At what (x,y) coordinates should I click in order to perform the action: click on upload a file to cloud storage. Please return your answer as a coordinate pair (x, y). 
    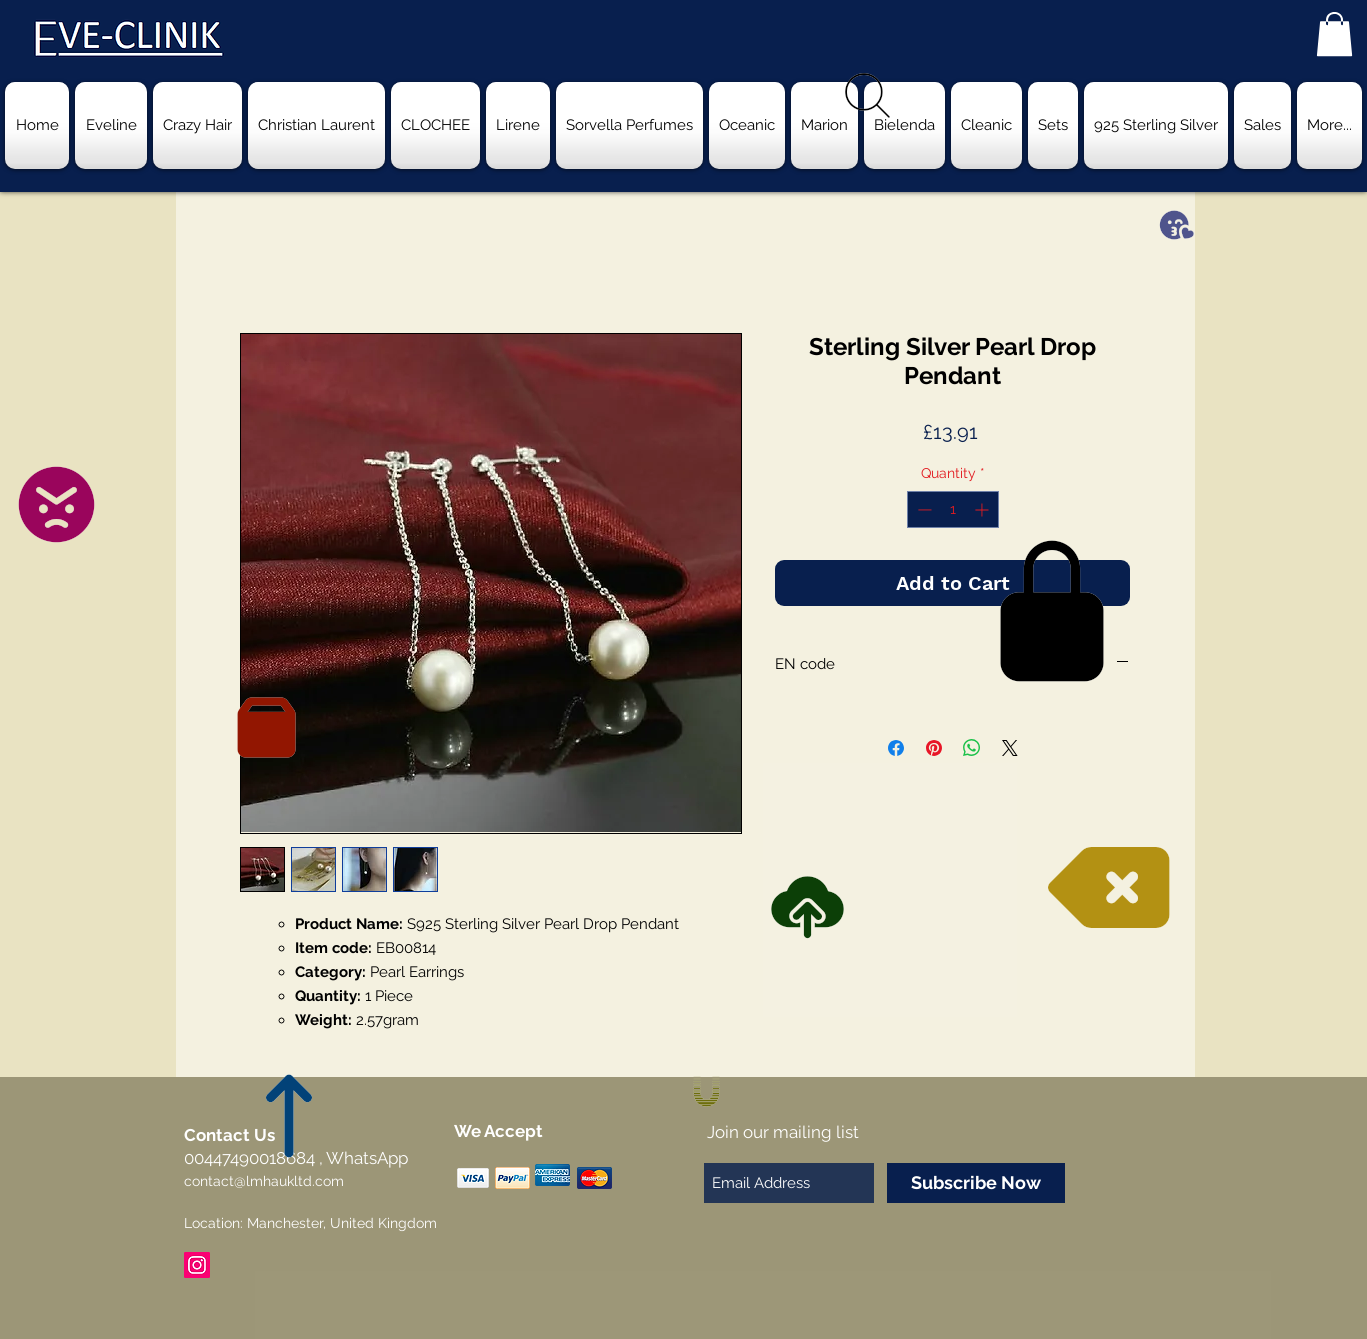
    Looking at the image, I should click on (807, 905).